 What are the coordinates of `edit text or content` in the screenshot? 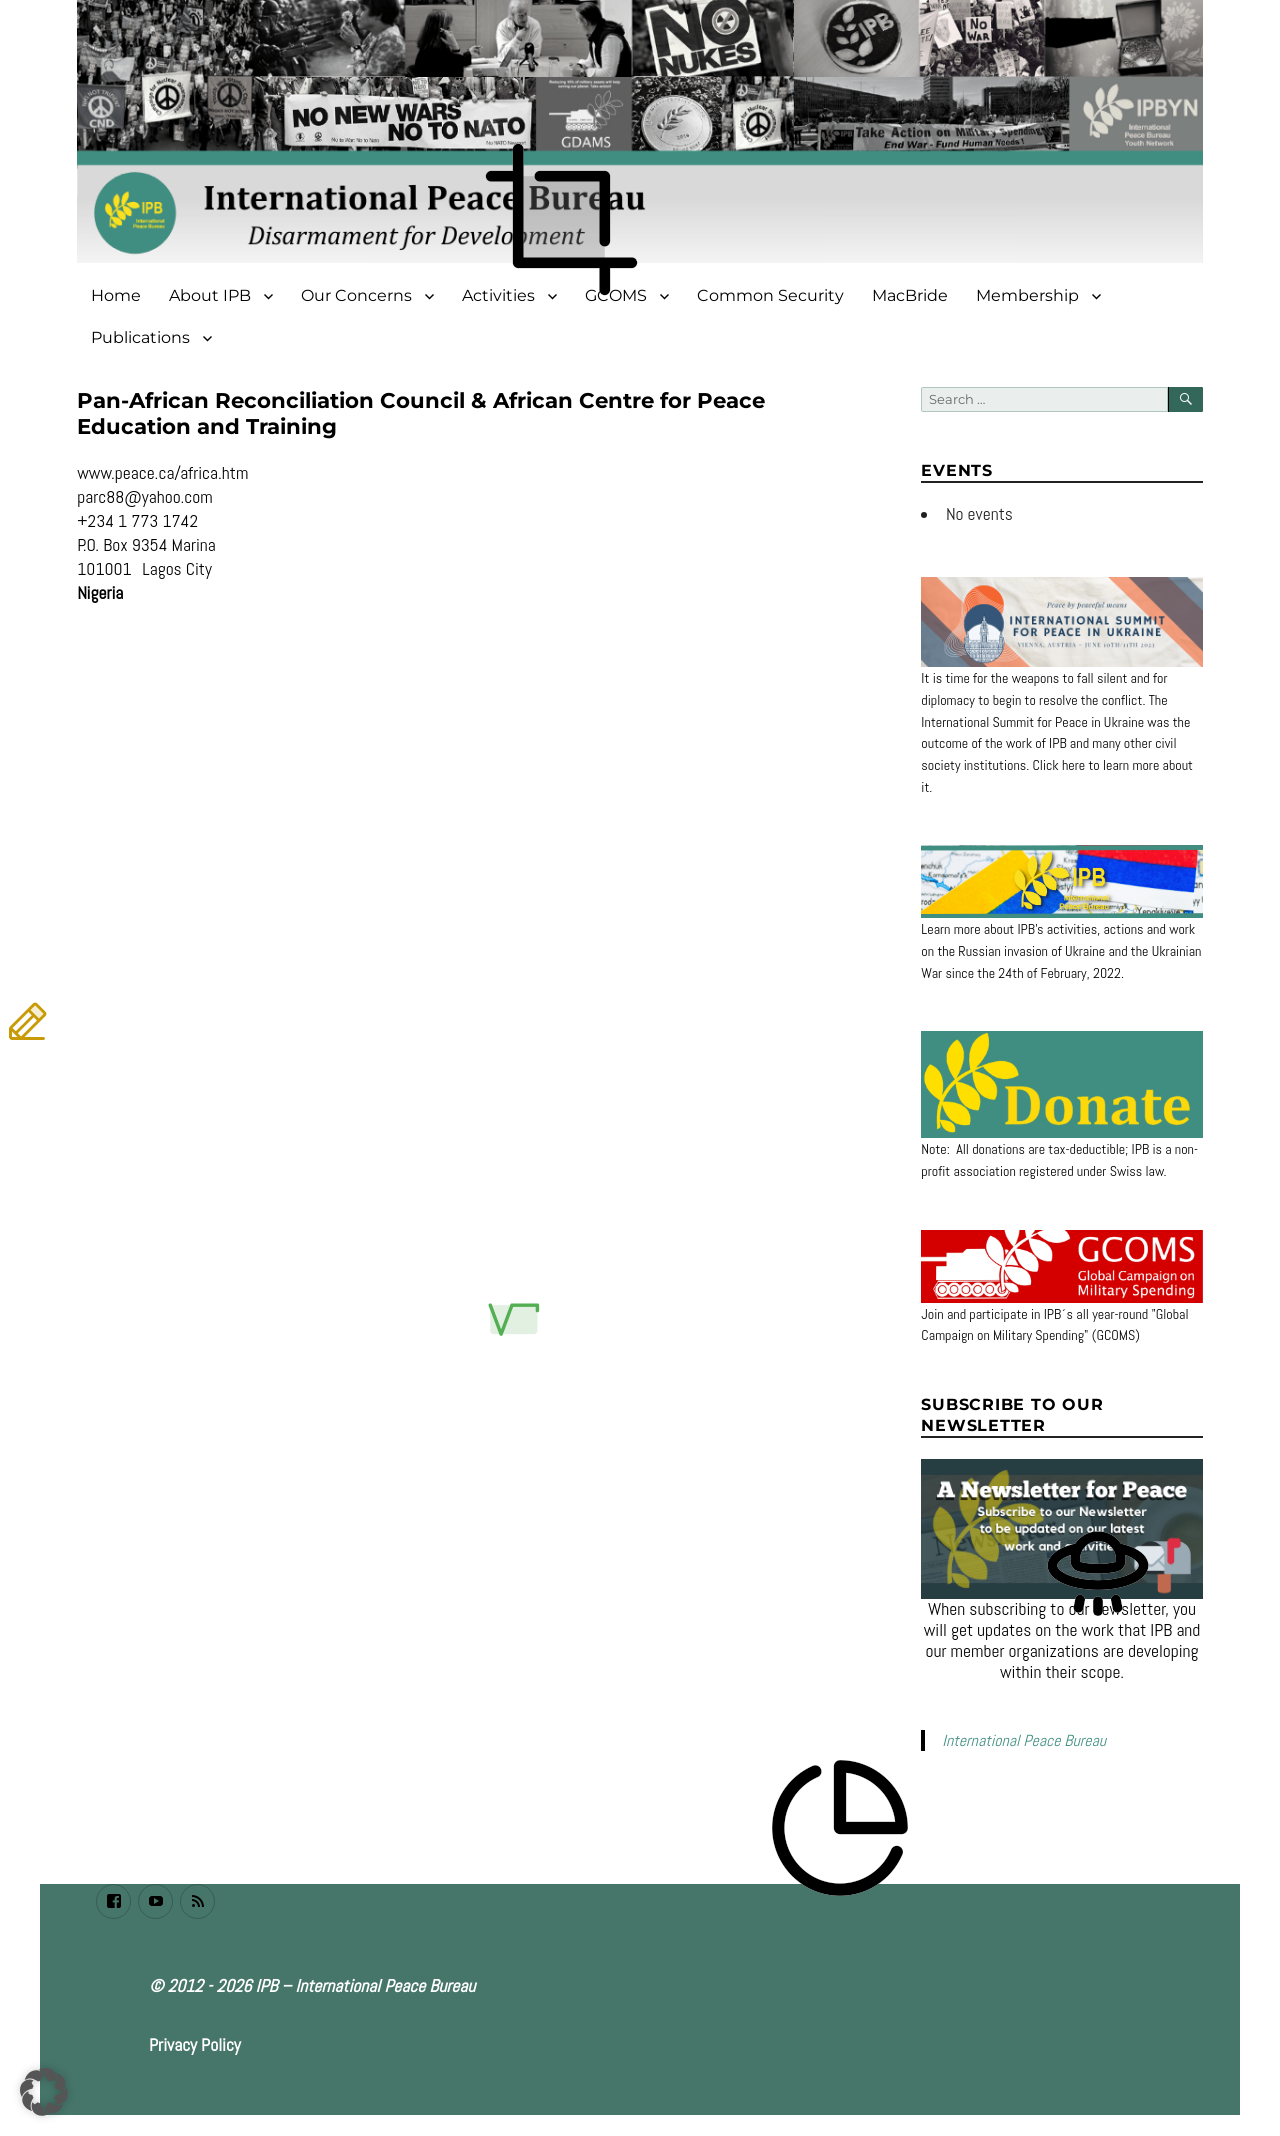 It's located at (27, 1022).